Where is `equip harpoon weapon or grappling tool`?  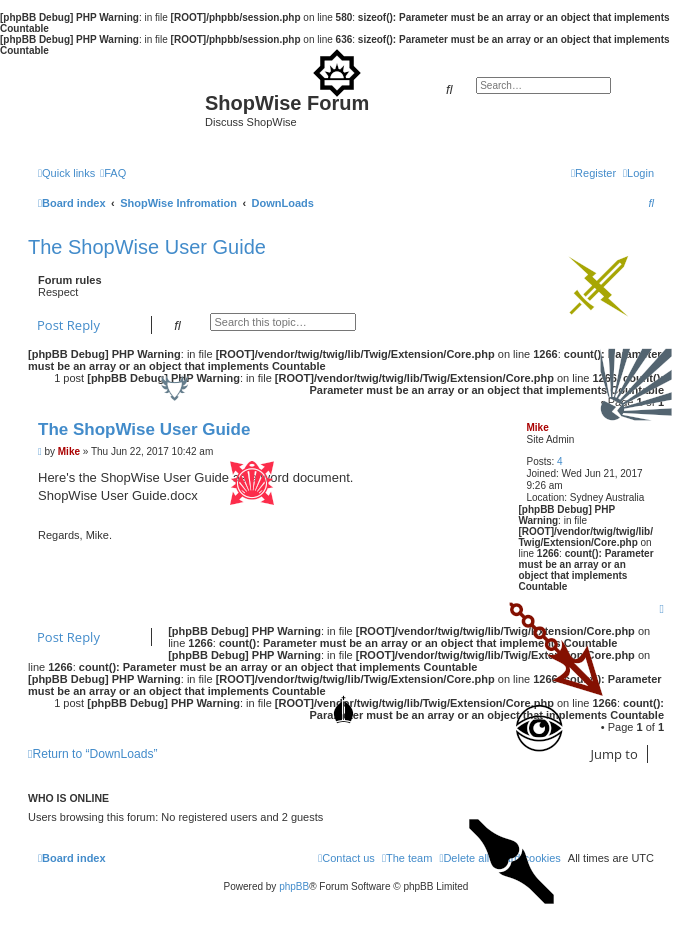 equip harpoon weapon or grappling tool is located at coordinates (556, 649).